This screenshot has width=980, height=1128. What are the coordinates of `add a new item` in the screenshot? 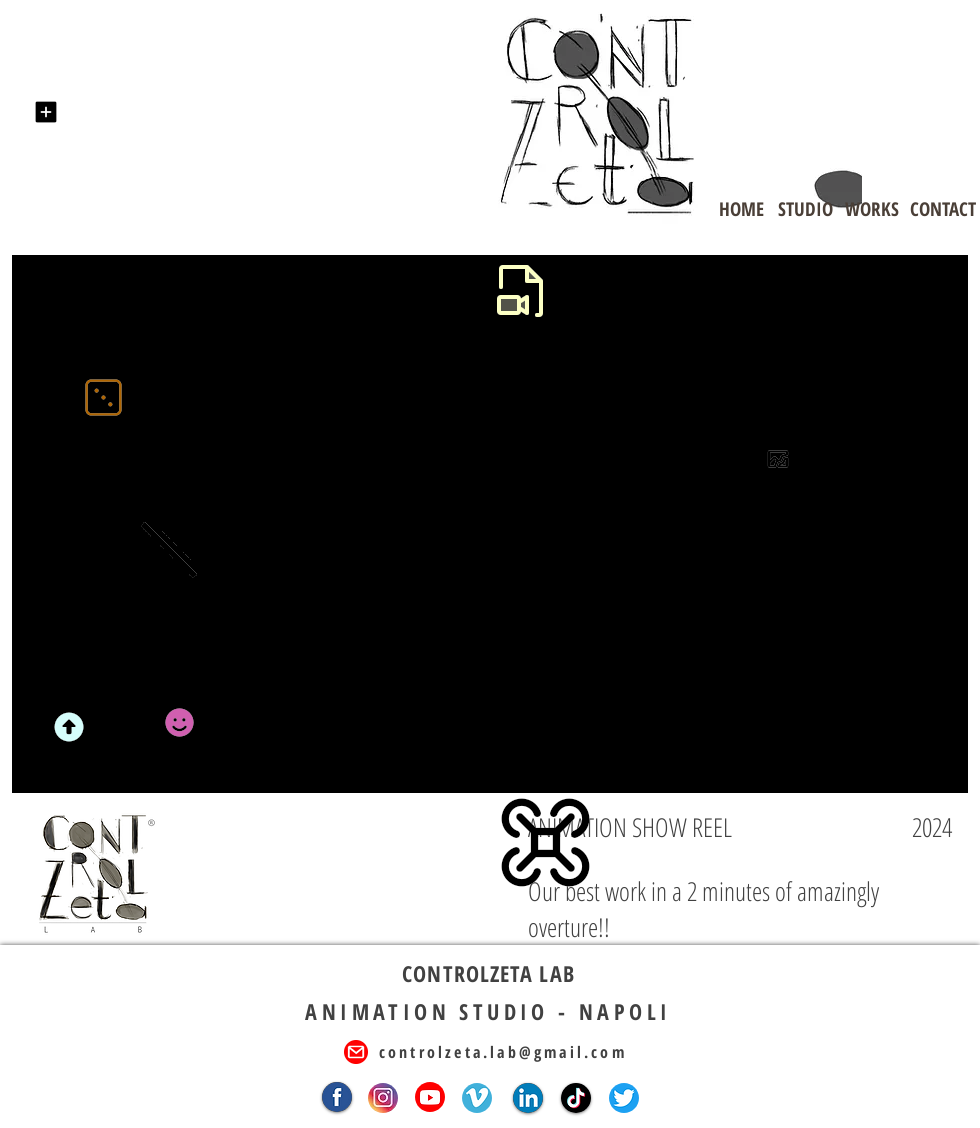 It's located at (46, 112).